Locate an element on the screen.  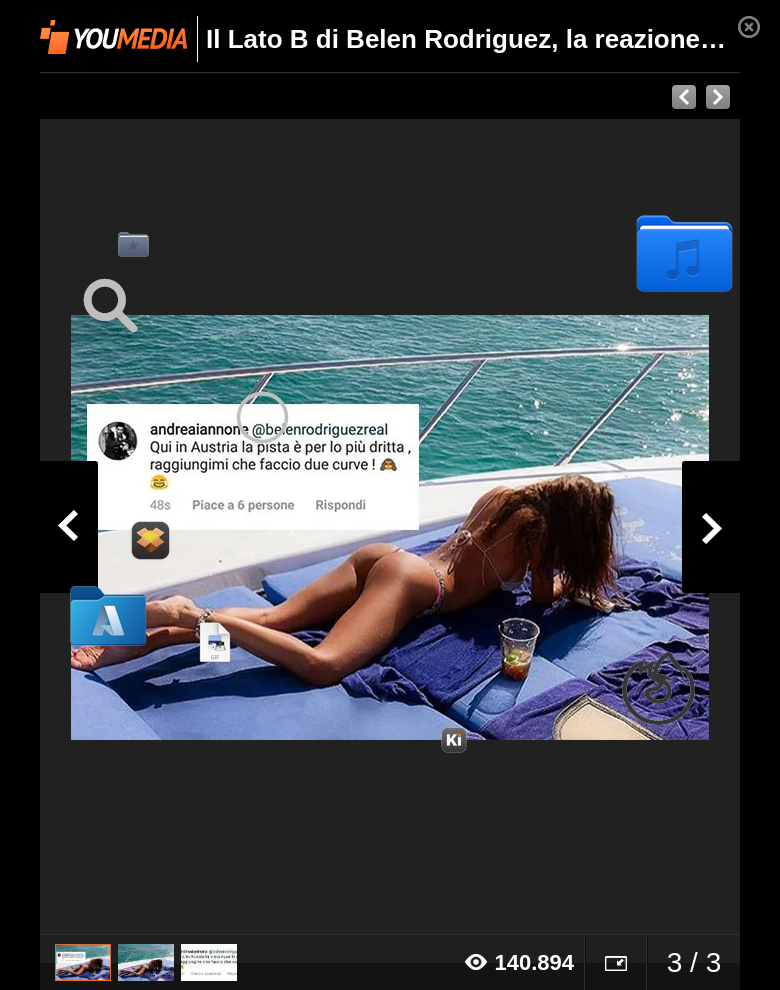
open synaptic package manager is located at coordinates (150, 540).